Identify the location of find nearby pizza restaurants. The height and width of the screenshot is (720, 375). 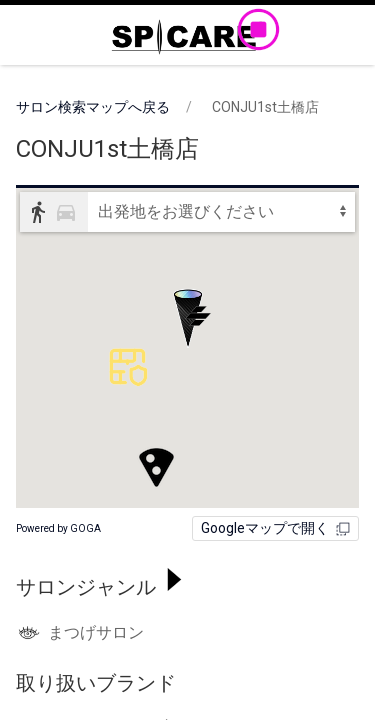
(156, 468).